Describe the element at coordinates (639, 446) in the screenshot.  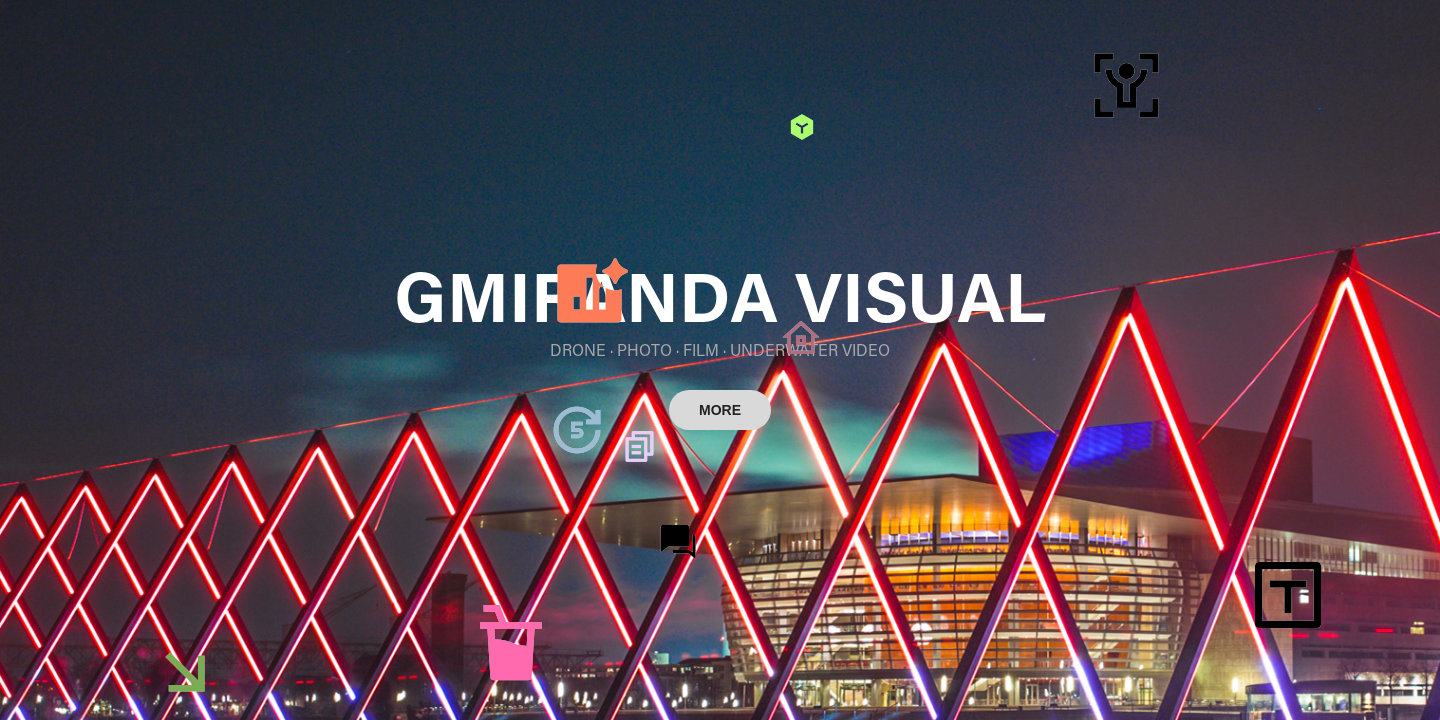
I see `copy file to clipboard` at that location.